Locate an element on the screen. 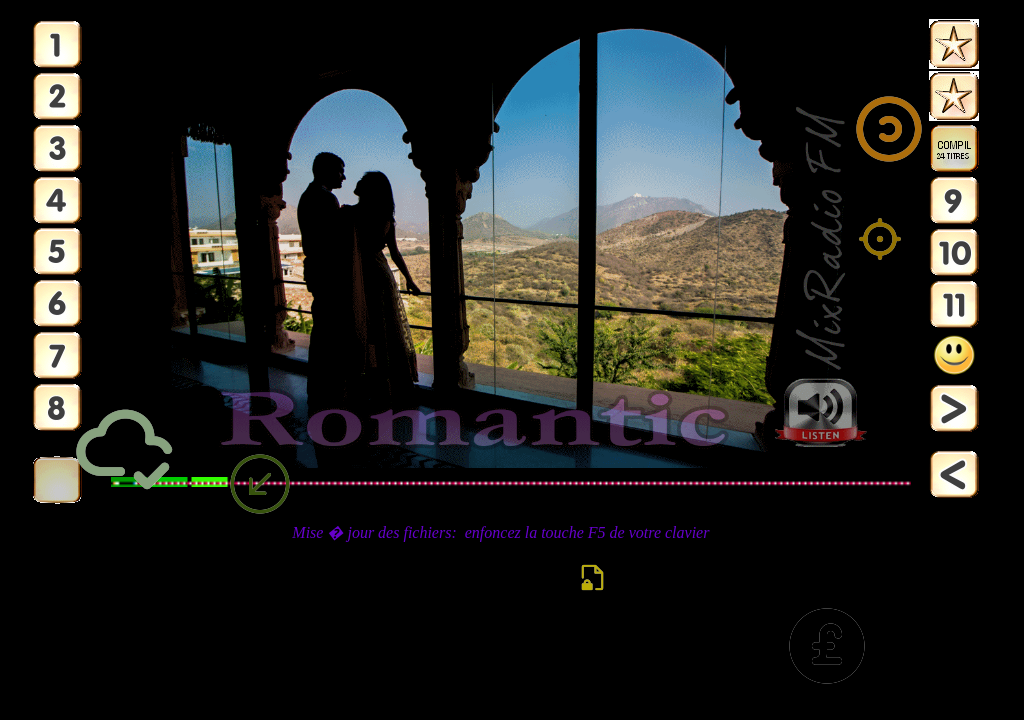 The image size is (1024, 720). access a password-protected file is located at coordinates (592, 577).